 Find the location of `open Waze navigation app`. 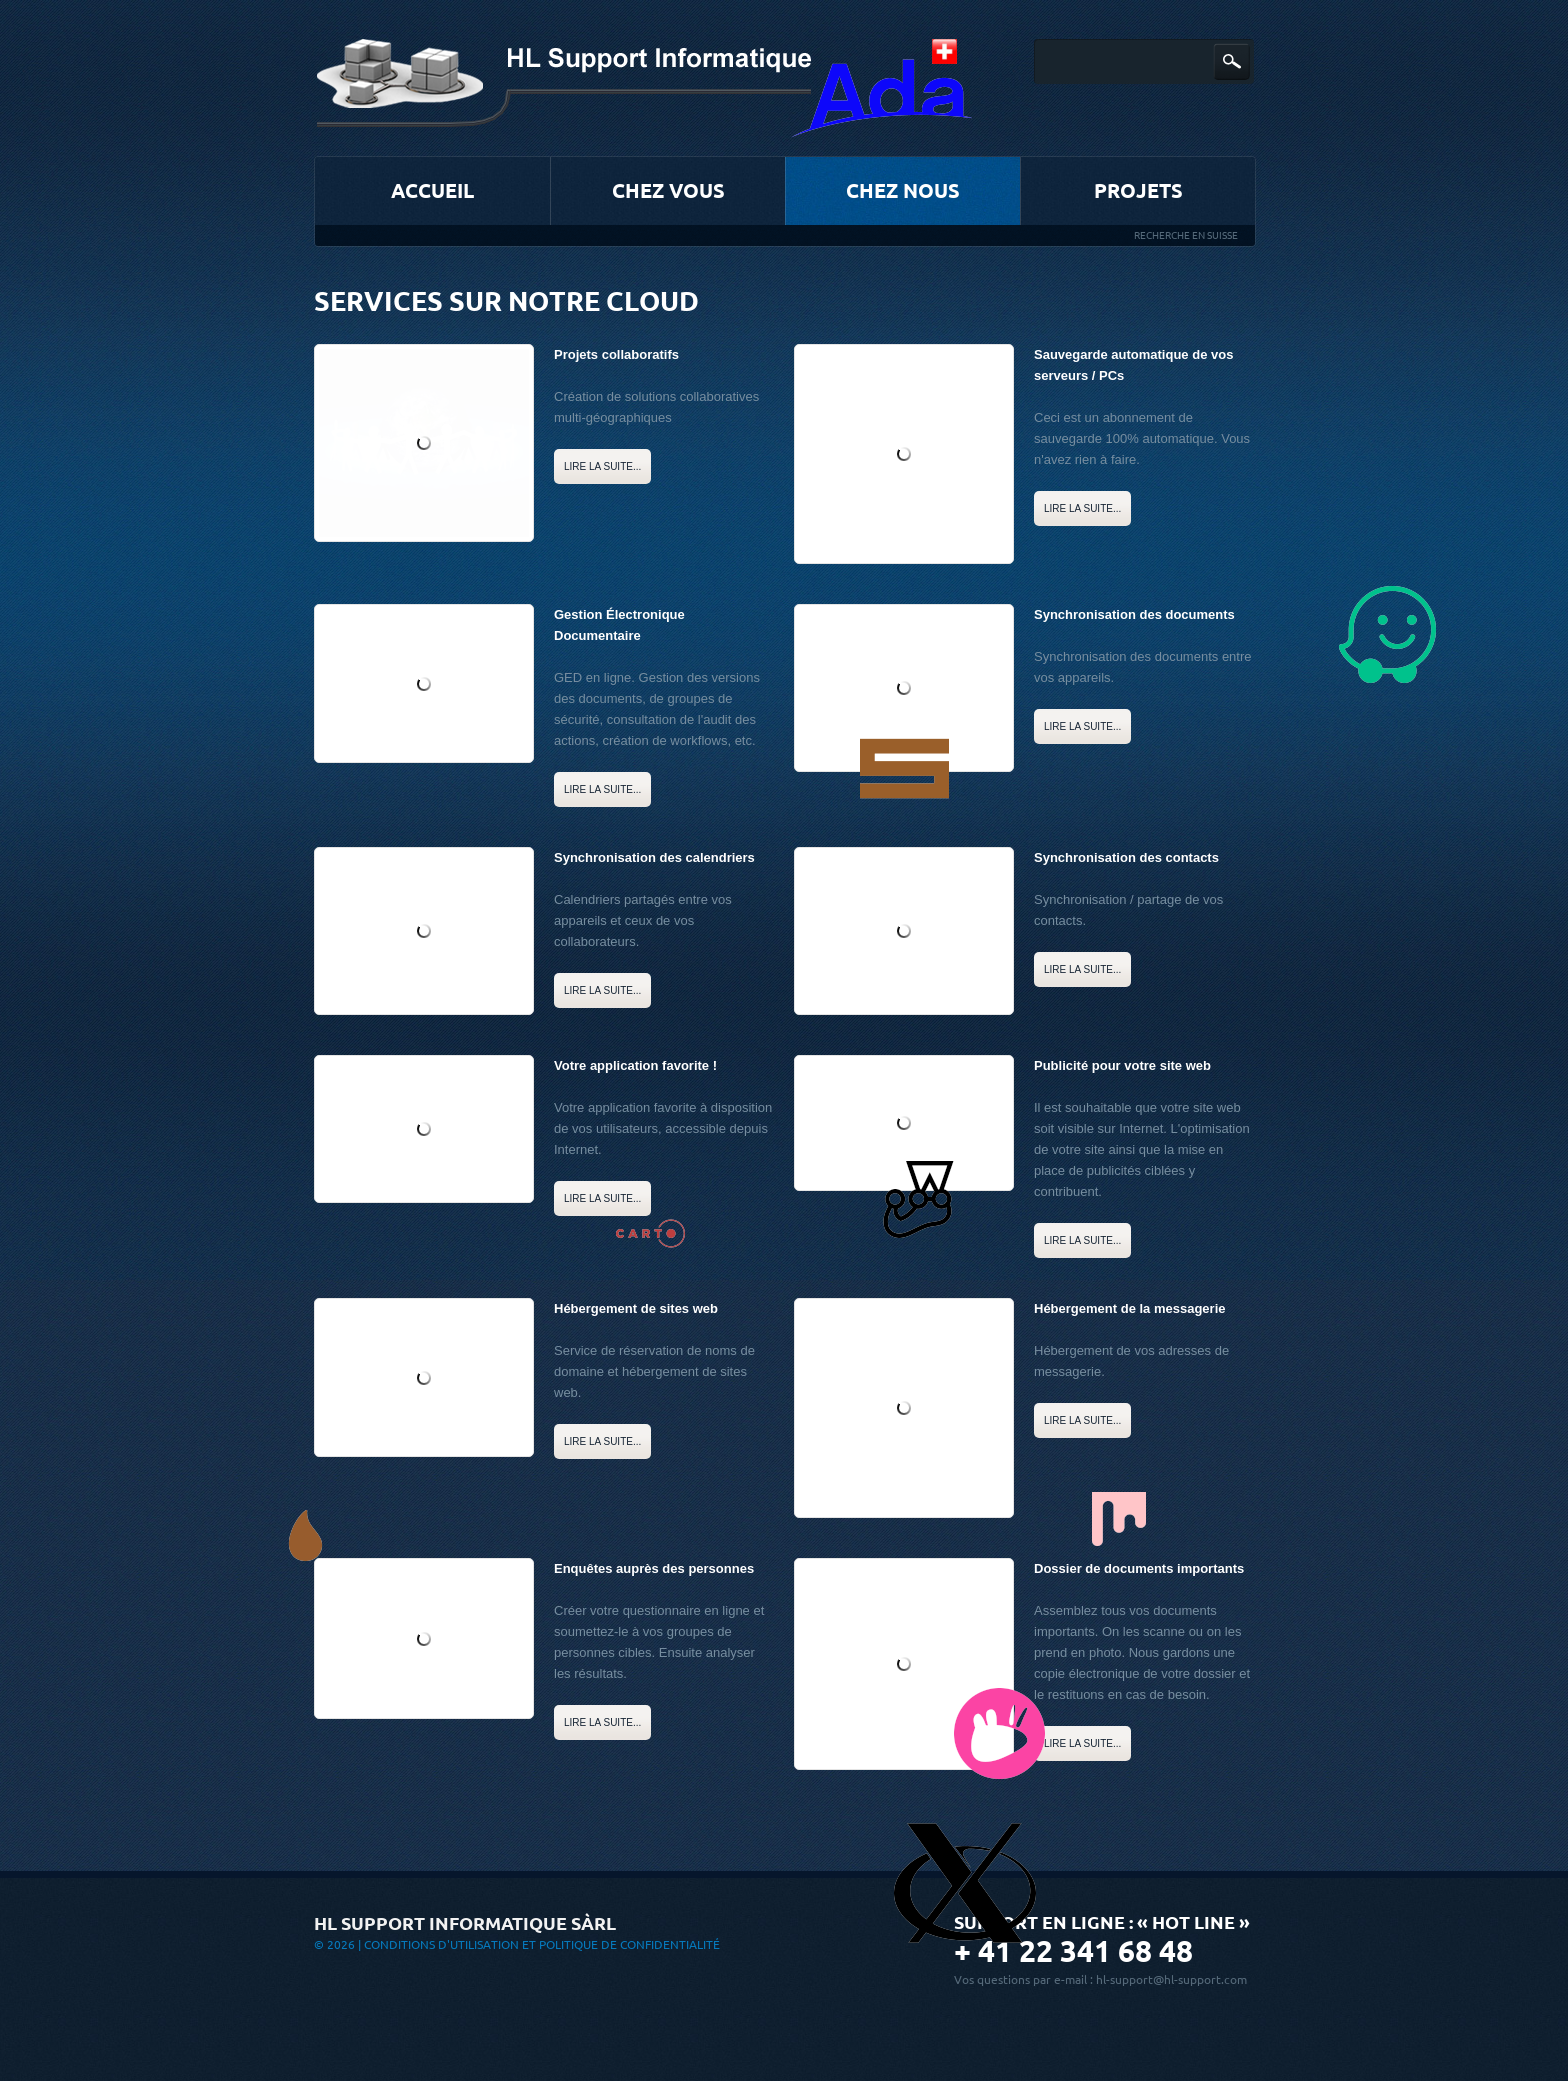

open Waze navigation app is located at coordinates (1387, 634).